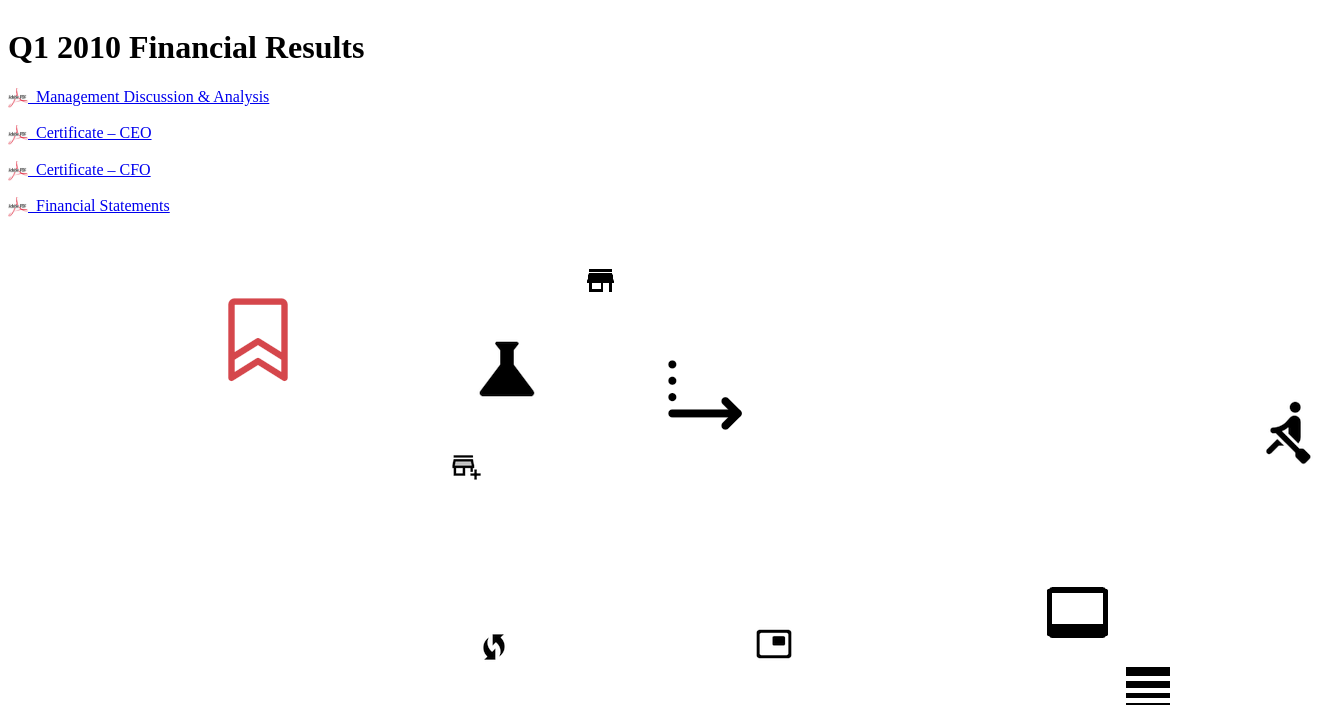 This screenshot has height=720, width=1325. I want to click on set or view the x-axis in a chart or graph, so click(705, 393).